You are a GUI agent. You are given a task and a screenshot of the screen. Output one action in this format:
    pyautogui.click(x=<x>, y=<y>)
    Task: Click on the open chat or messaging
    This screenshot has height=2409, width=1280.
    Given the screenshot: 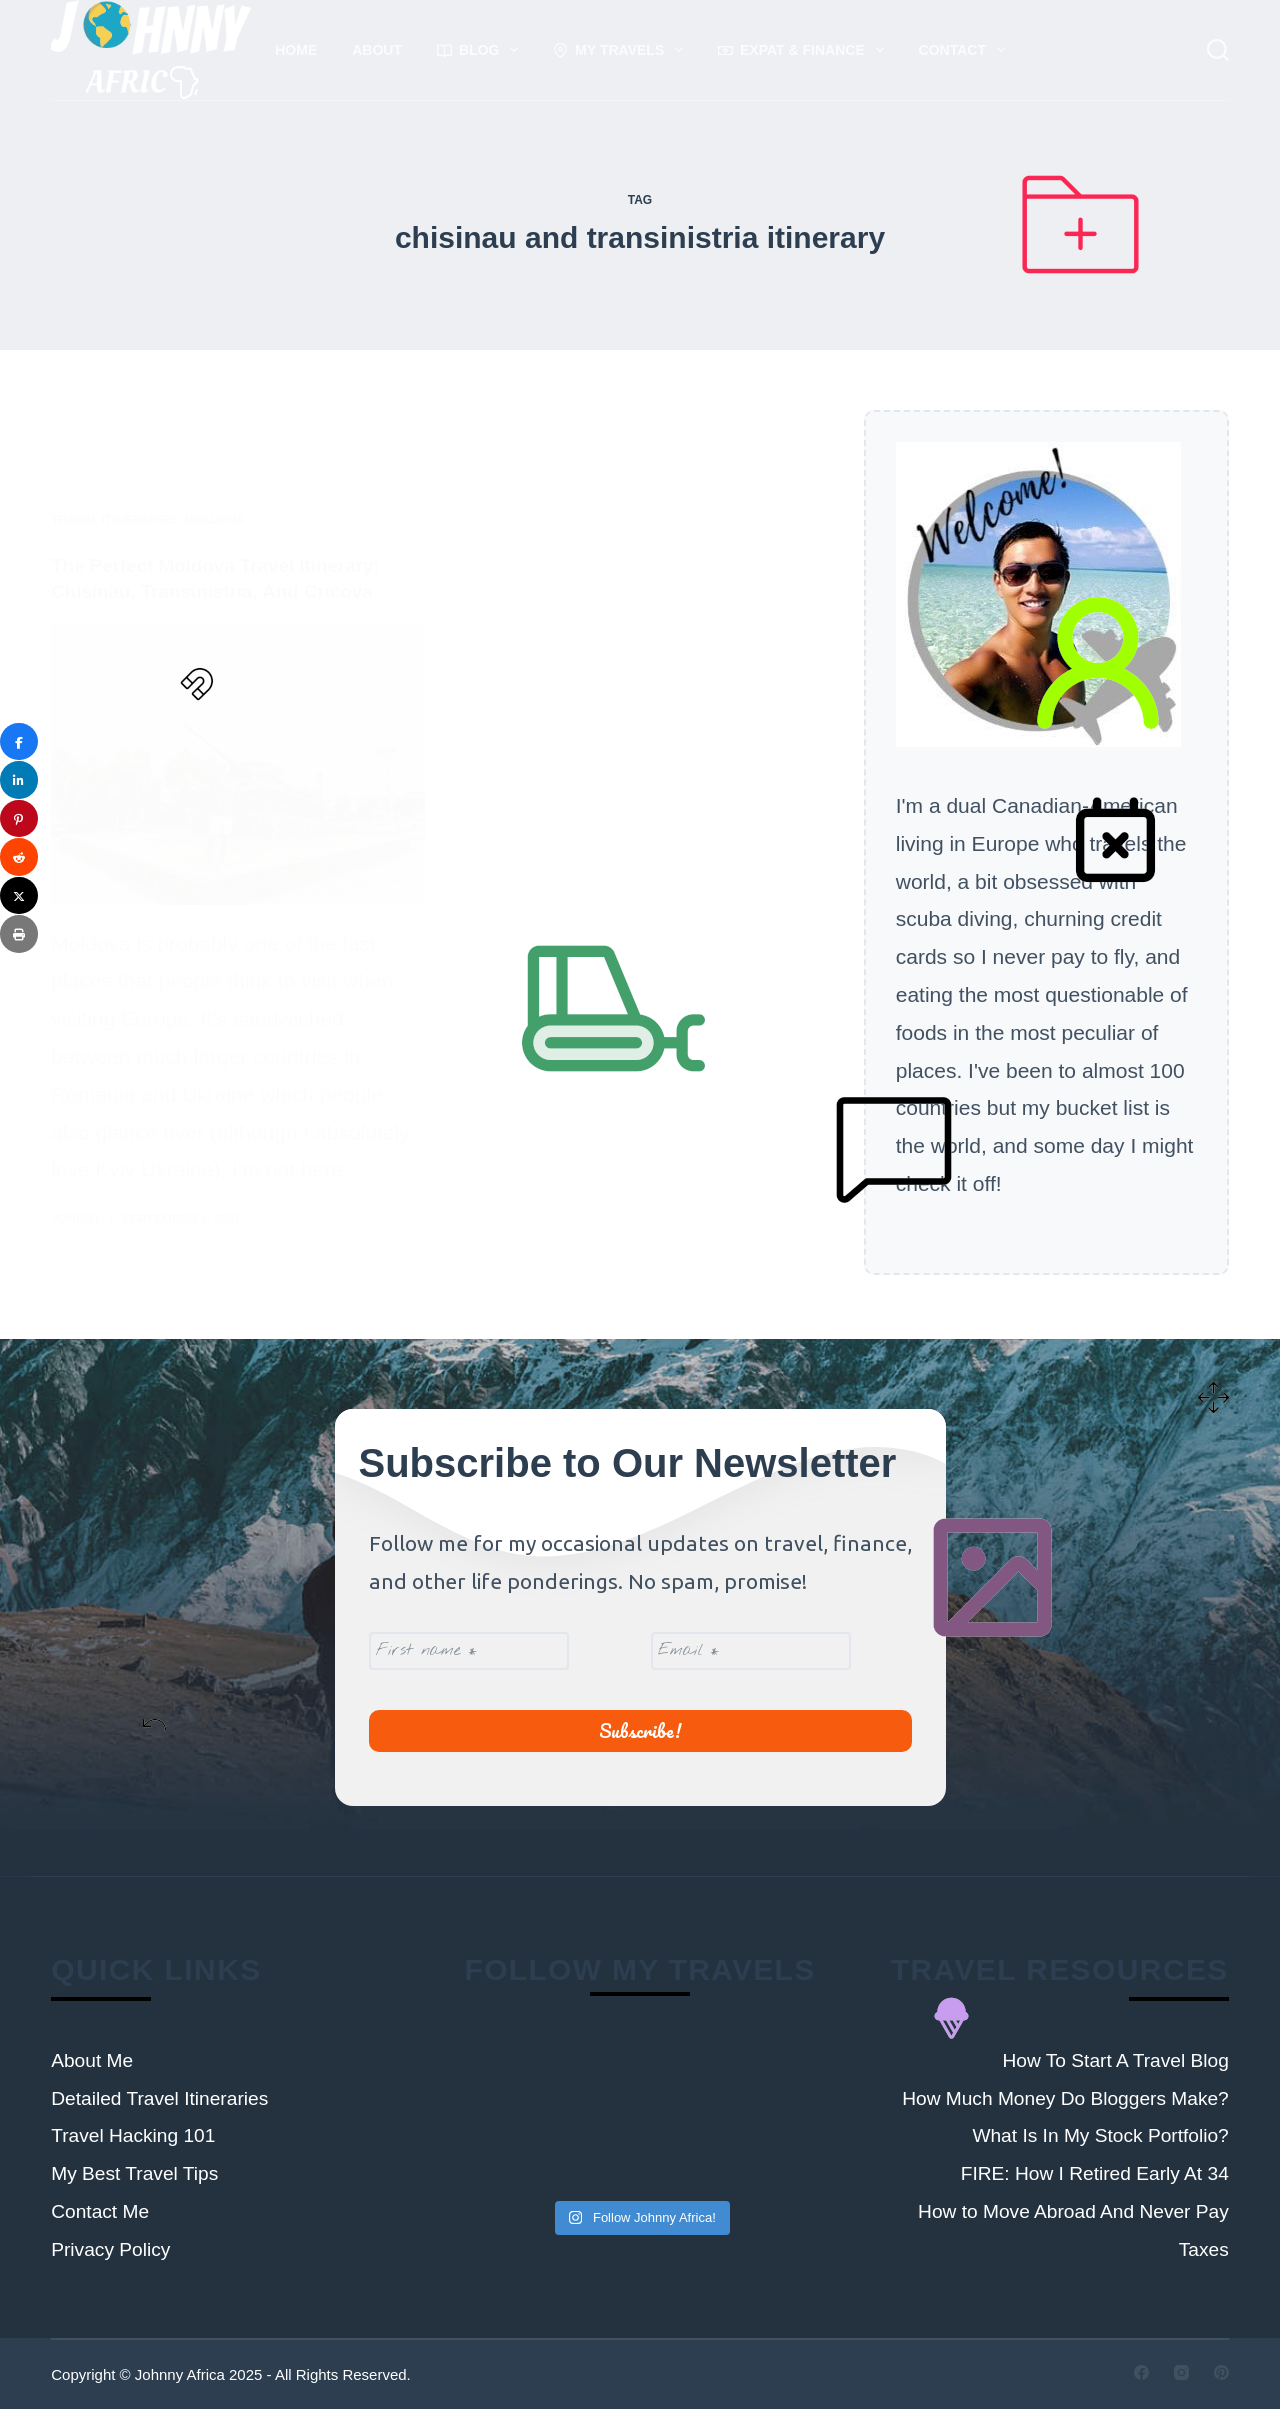 What is the action you would take?
    pyautogui.click(x=894, y=1141)
    